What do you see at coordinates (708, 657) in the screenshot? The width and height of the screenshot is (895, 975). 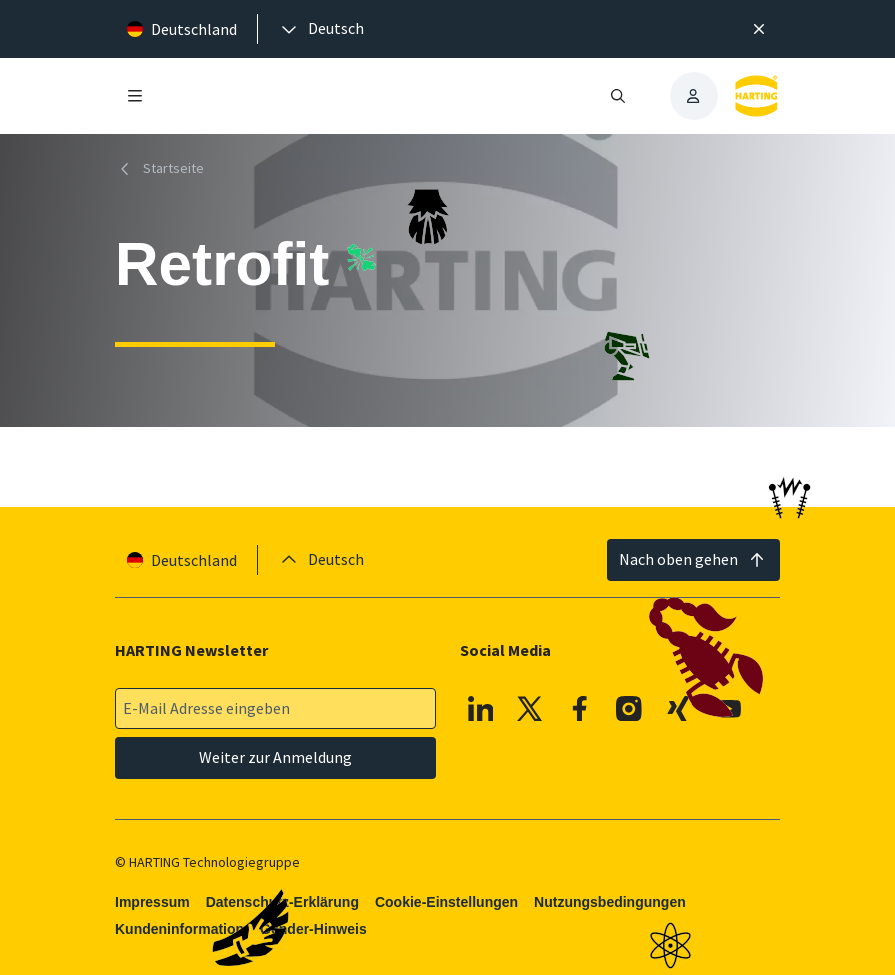 I see `scorpion character or creature icon in a game` at bounding box center [708, 657].